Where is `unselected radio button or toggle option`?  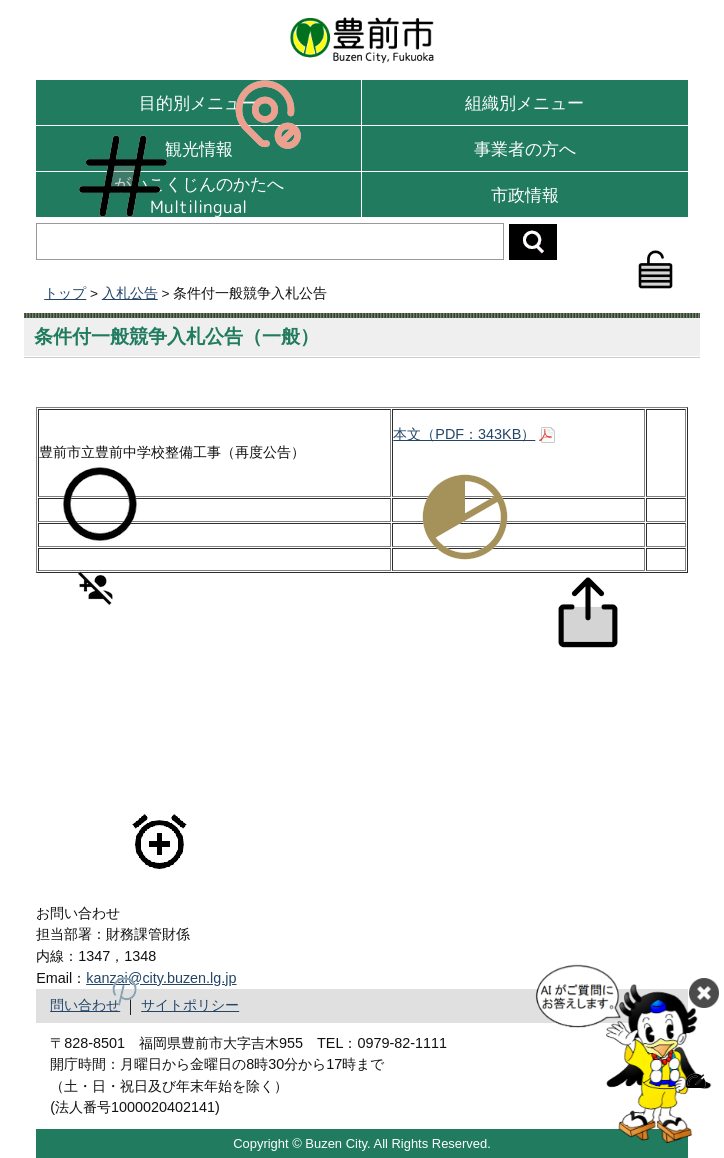 unselected radio button or toggle option is located at coordinates (100, 504).